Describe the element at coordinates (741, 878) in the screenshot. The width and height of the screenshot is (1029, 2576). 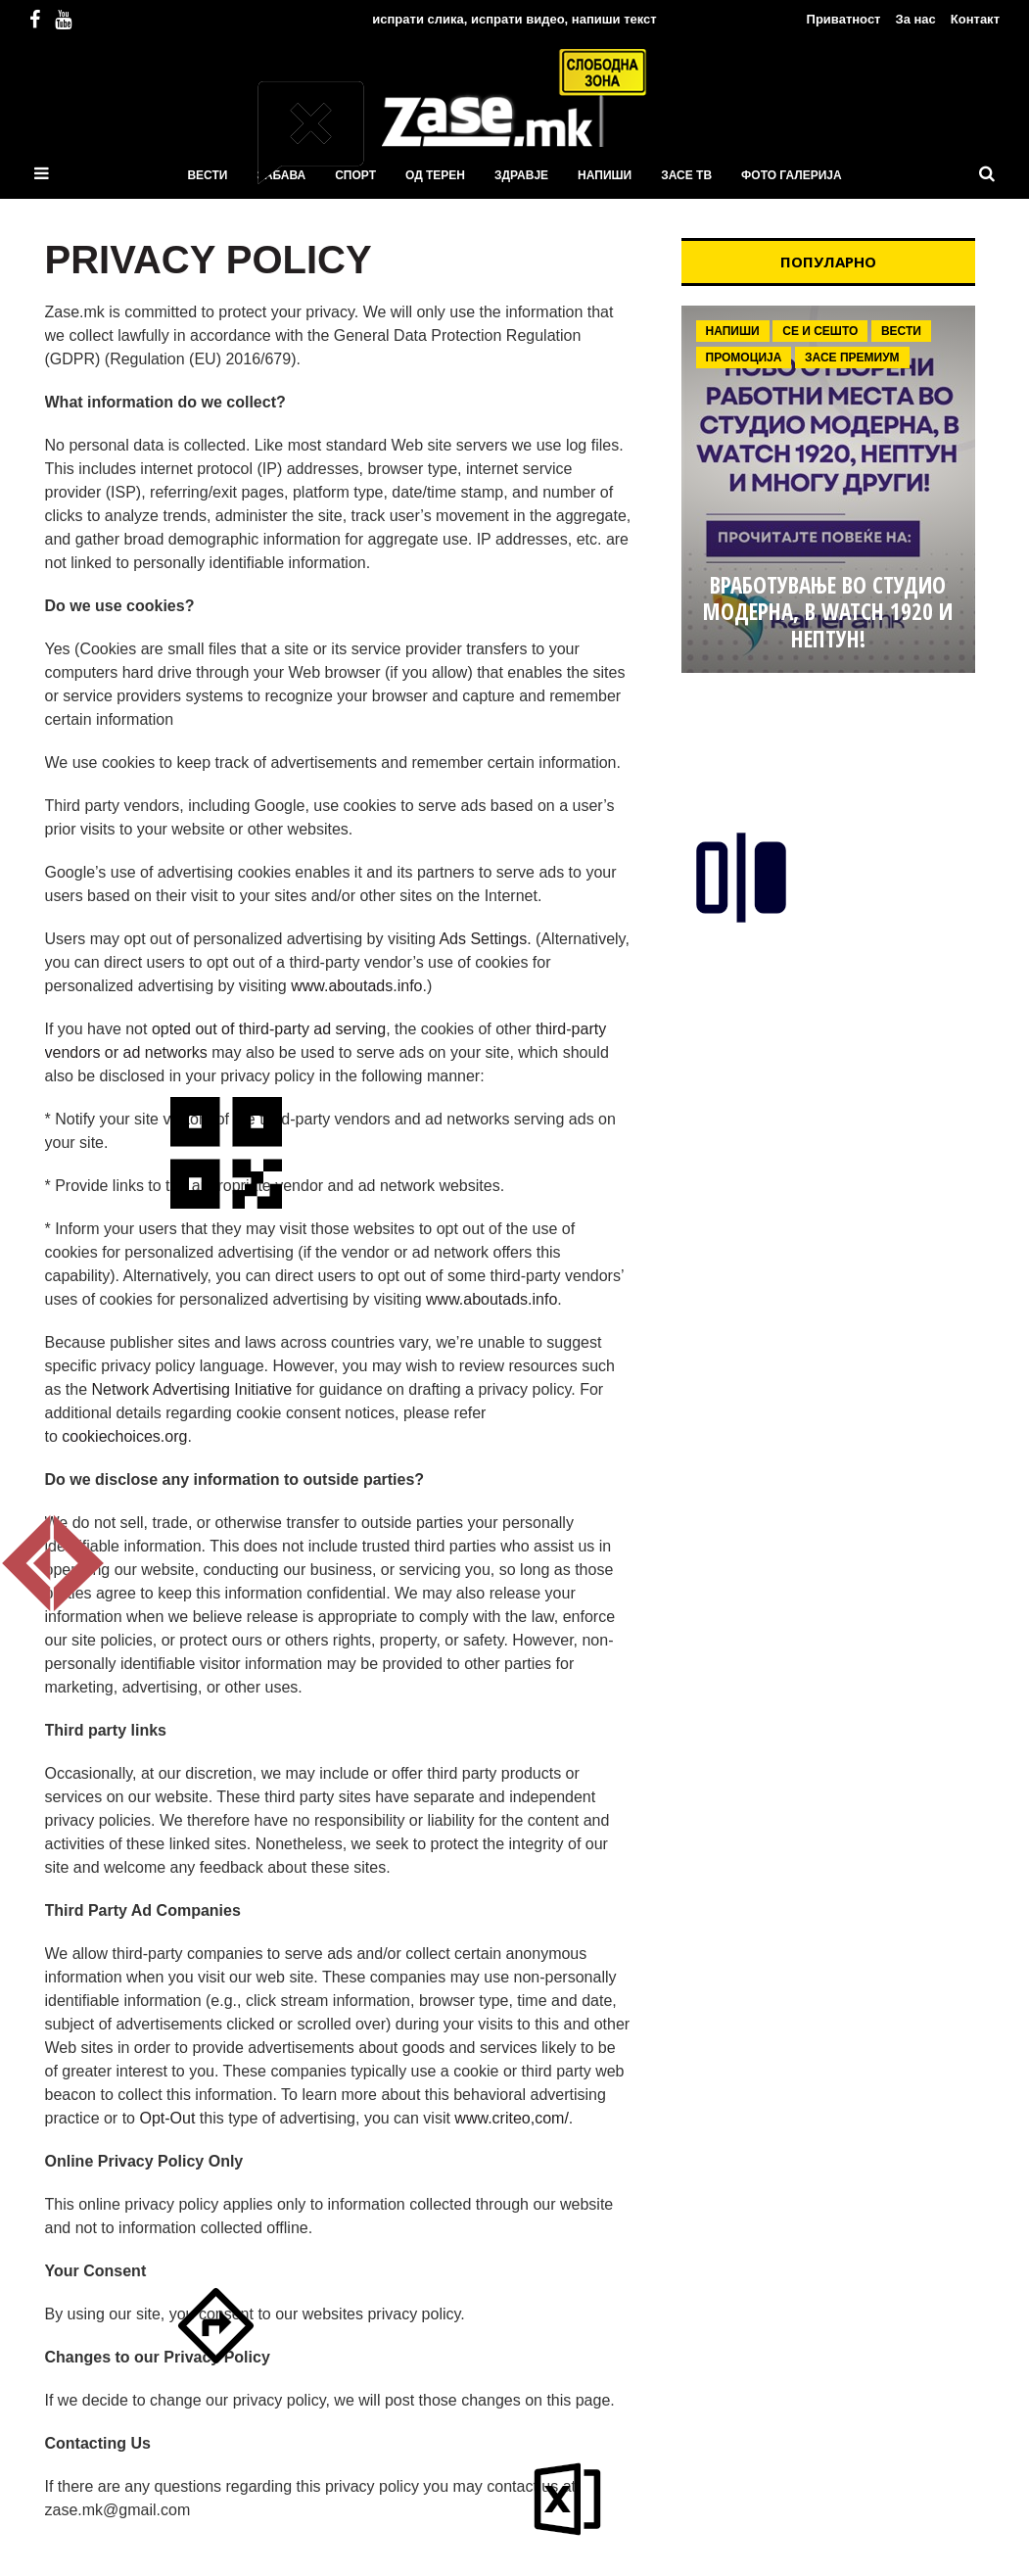
I see `flip image horizontally` at that location.